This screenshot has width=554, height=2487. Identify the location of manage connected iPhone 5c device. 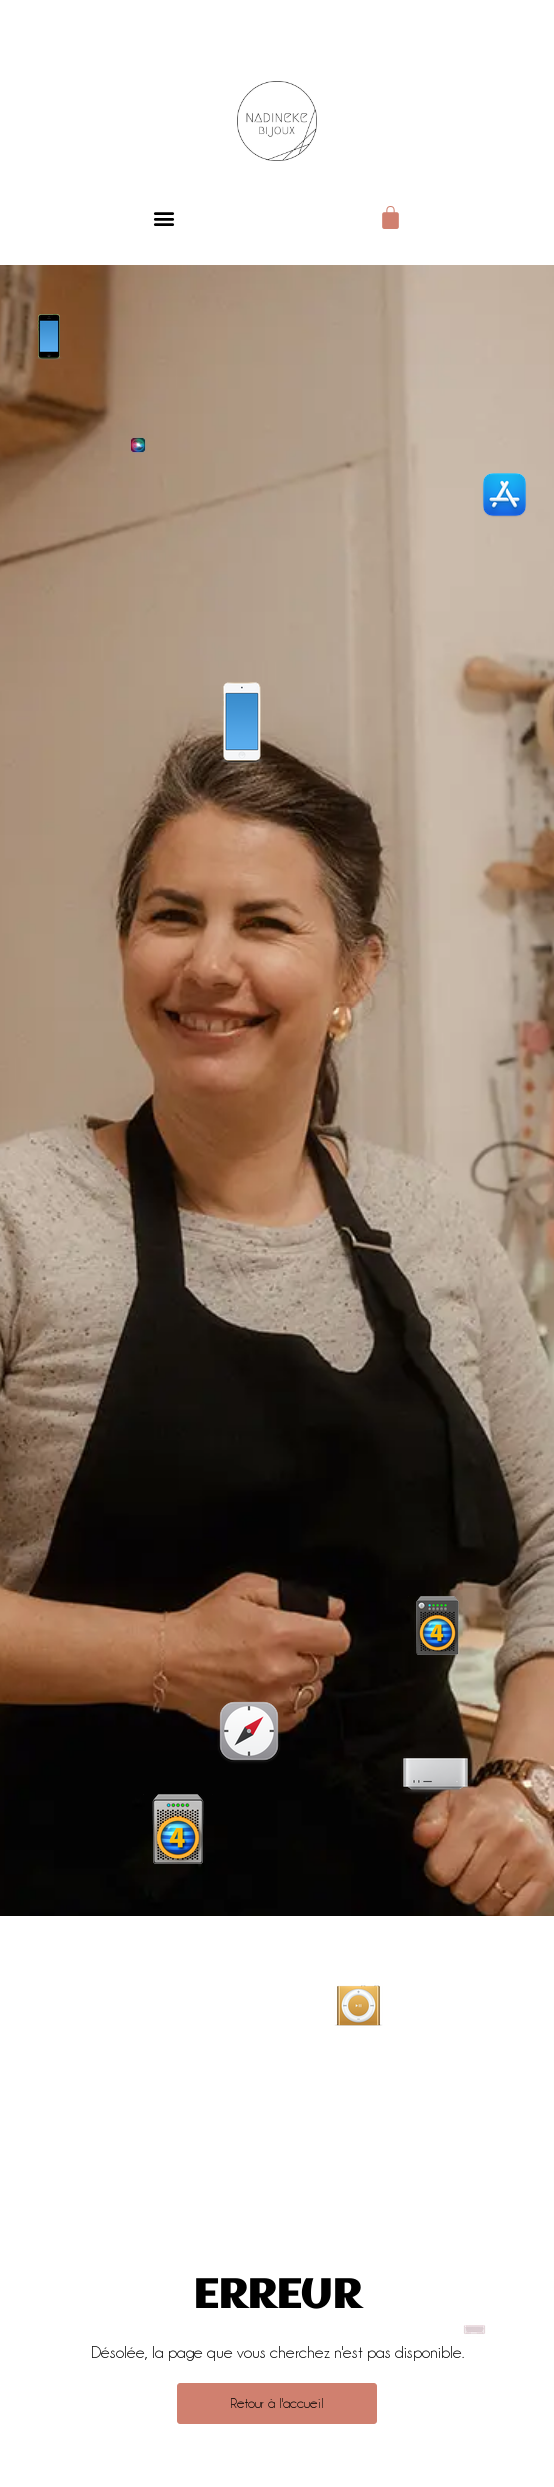
(49, 337).